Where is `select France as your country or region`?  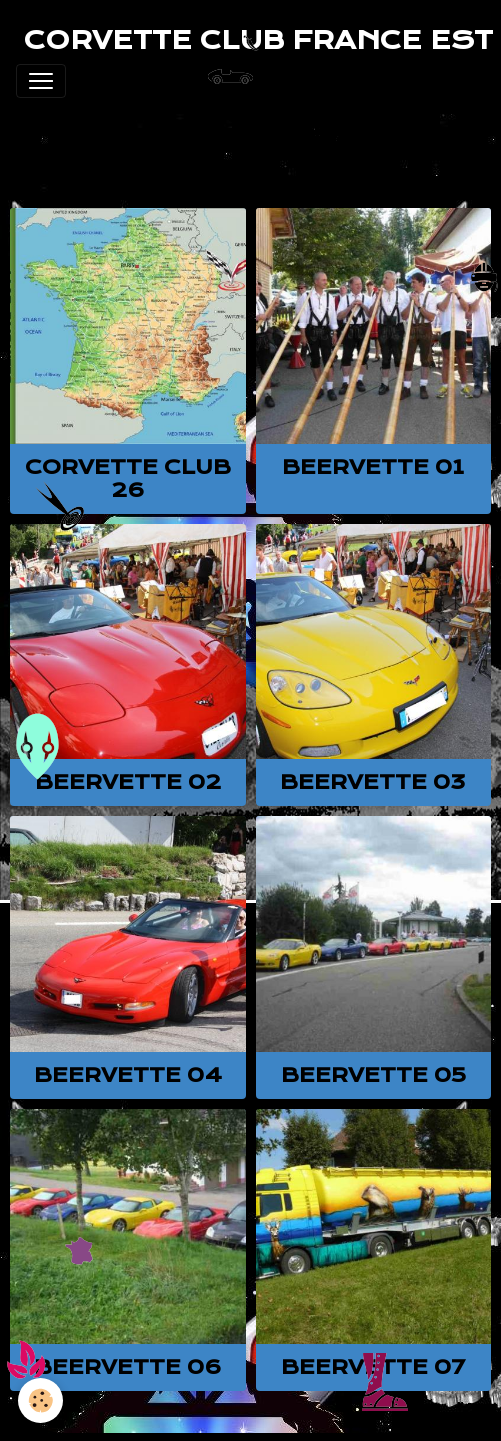
select France as your country or region is located at coordinates (79, 1251).